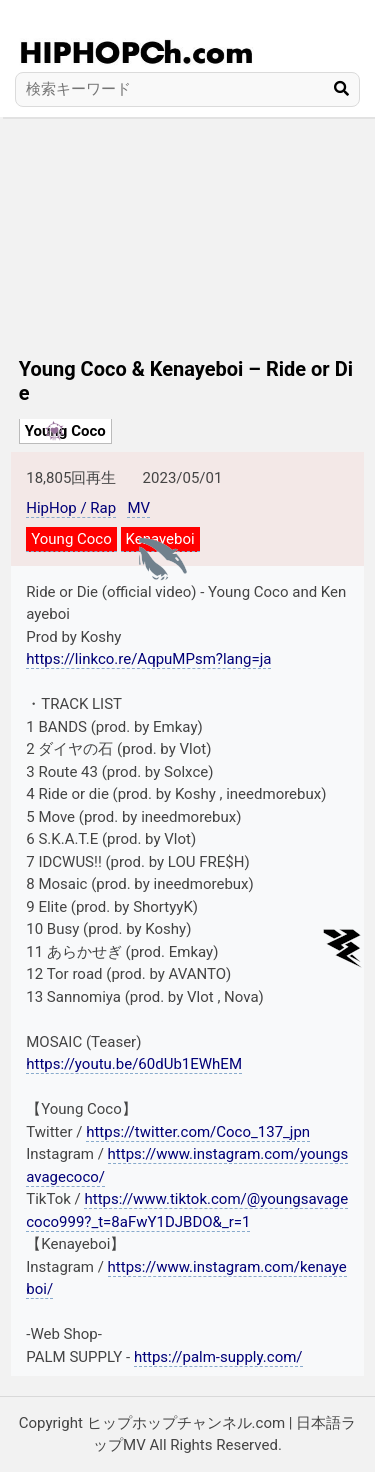  I want to click on activate lightning or electric ability, so click(342, 948).